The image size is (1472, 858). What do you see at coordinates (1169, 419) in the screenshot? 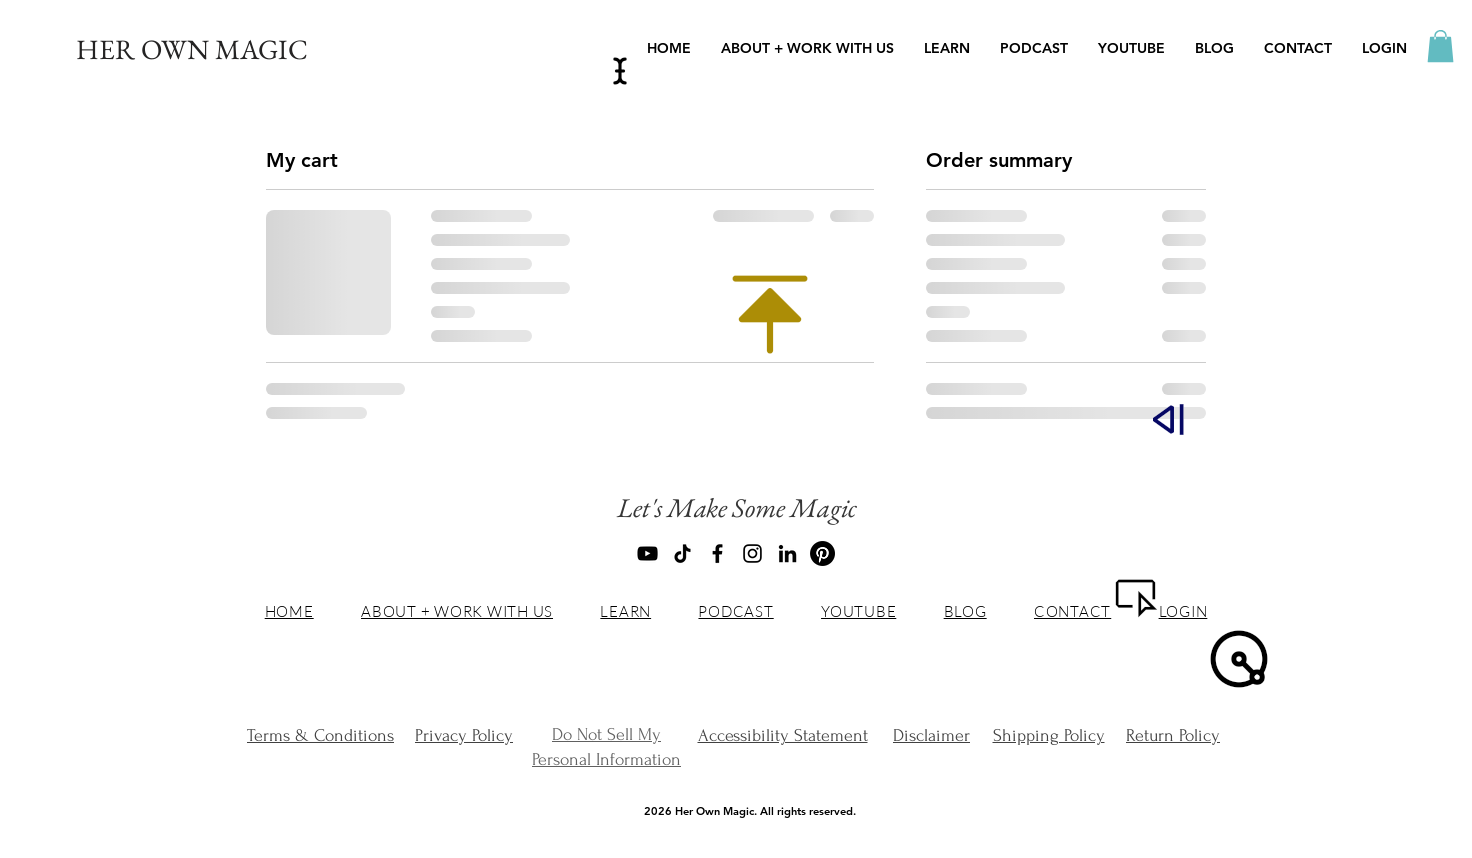
I see `reverse continue debugging execution` at bounding box center [1169, 419].